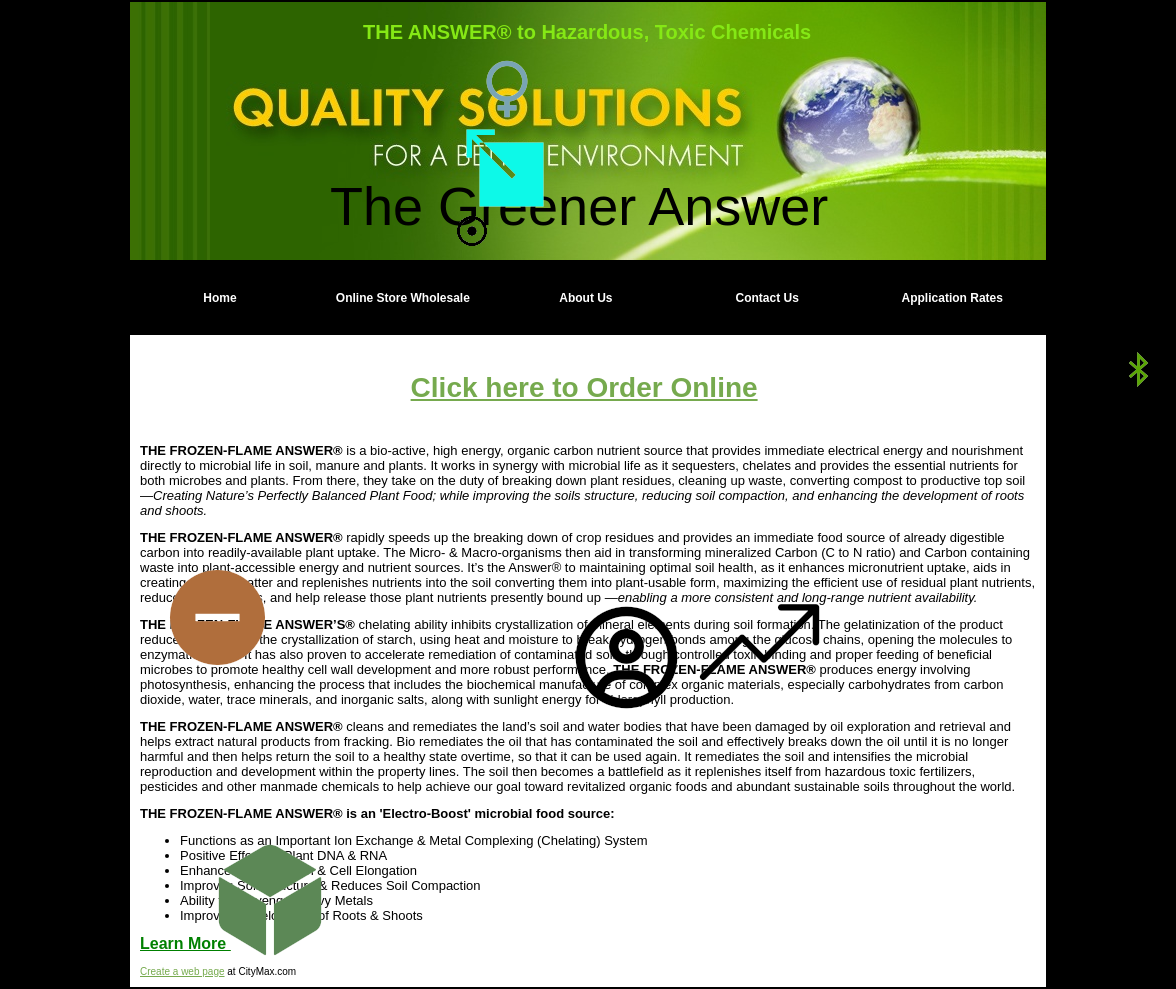  What do you see at coordinates (626, 657) in the screenshot?
I see `view your profile` at bounding box center [626, 657].